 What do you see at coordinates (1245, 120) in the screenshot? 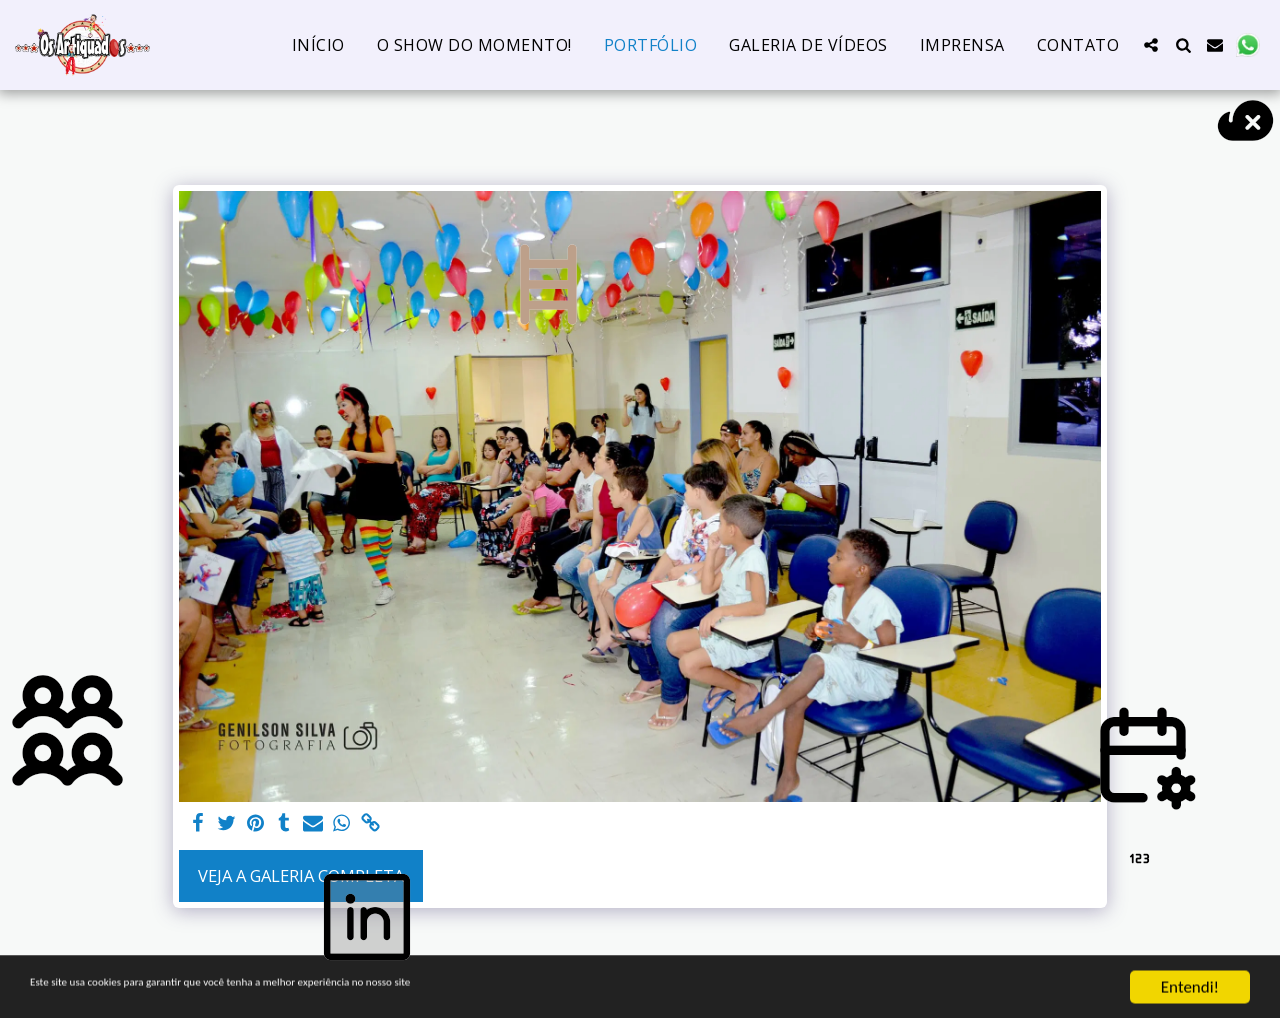
I see `disconnect from cloud storage` at bounding box center [1245, 120].